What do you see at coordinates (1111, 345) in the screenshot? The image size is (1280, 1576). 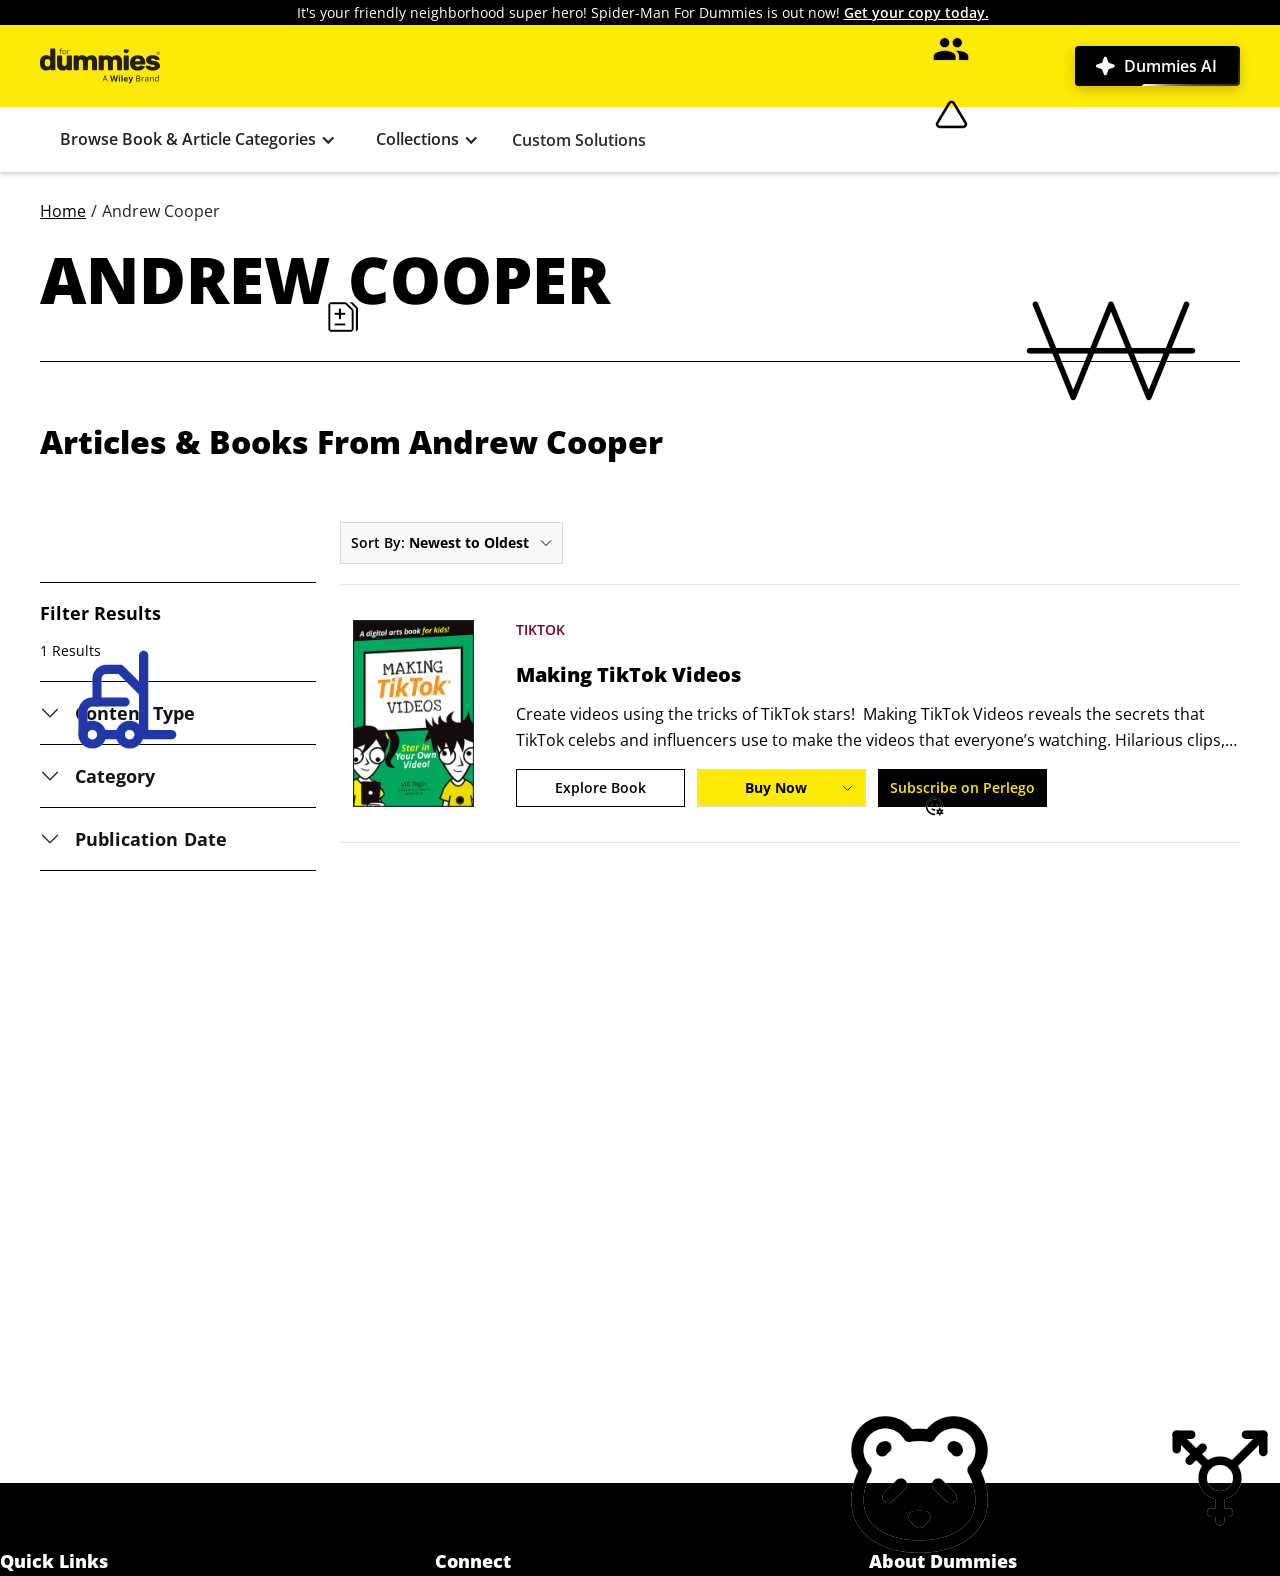 I see `indicates south korean won currency` at bounding box center [1111, 345].